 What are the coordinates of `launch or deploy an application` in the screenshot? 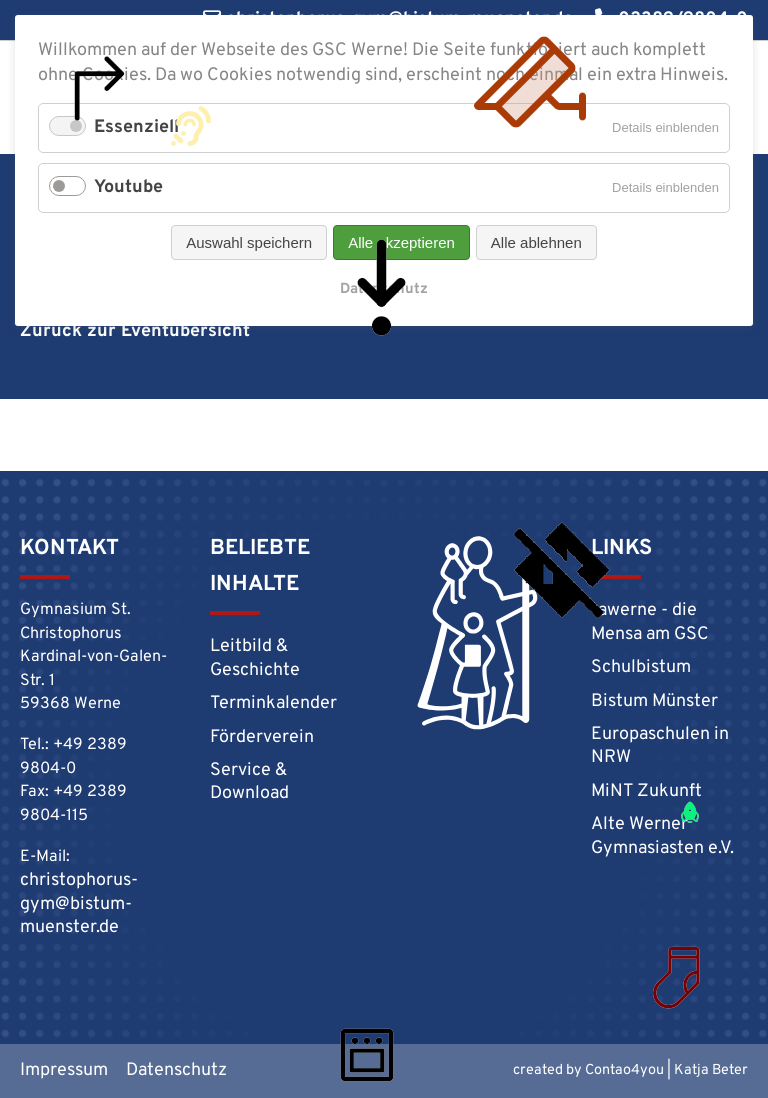 It's located at (690, 813).